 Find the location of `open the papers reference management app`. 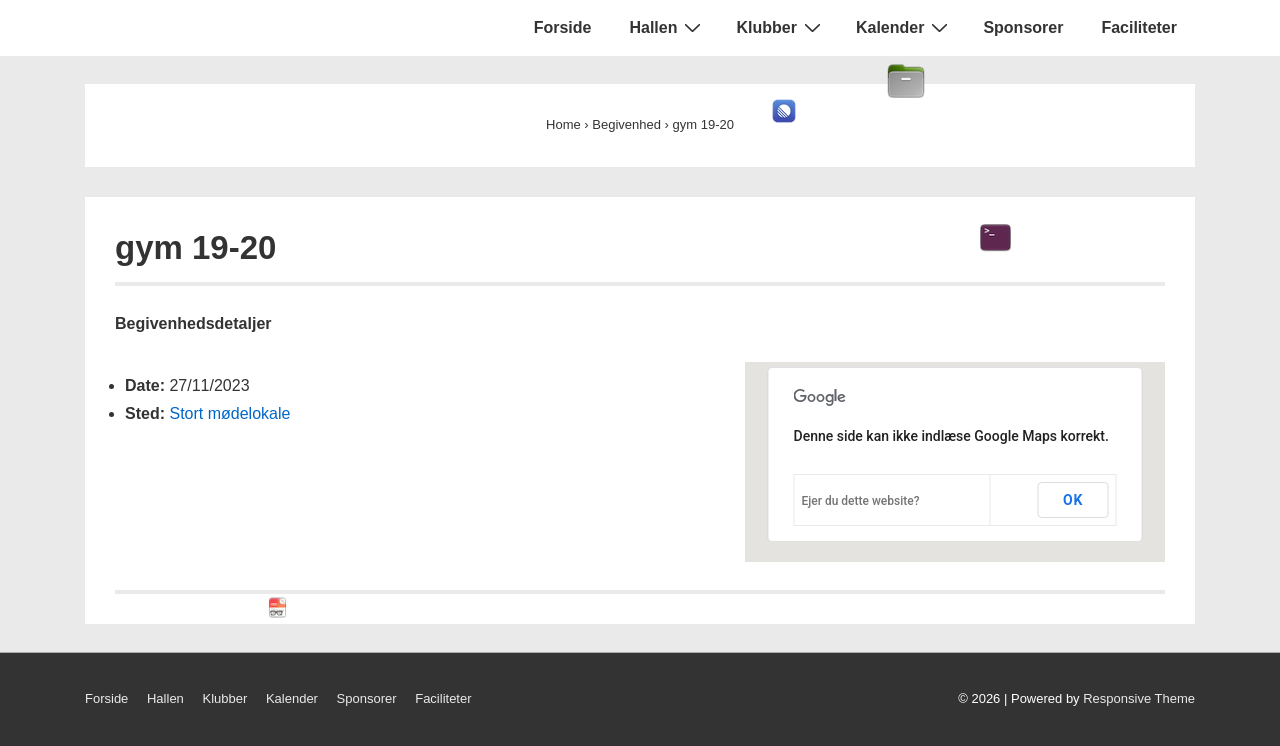

open the papers reference management app is located at coordinates (277, 607).